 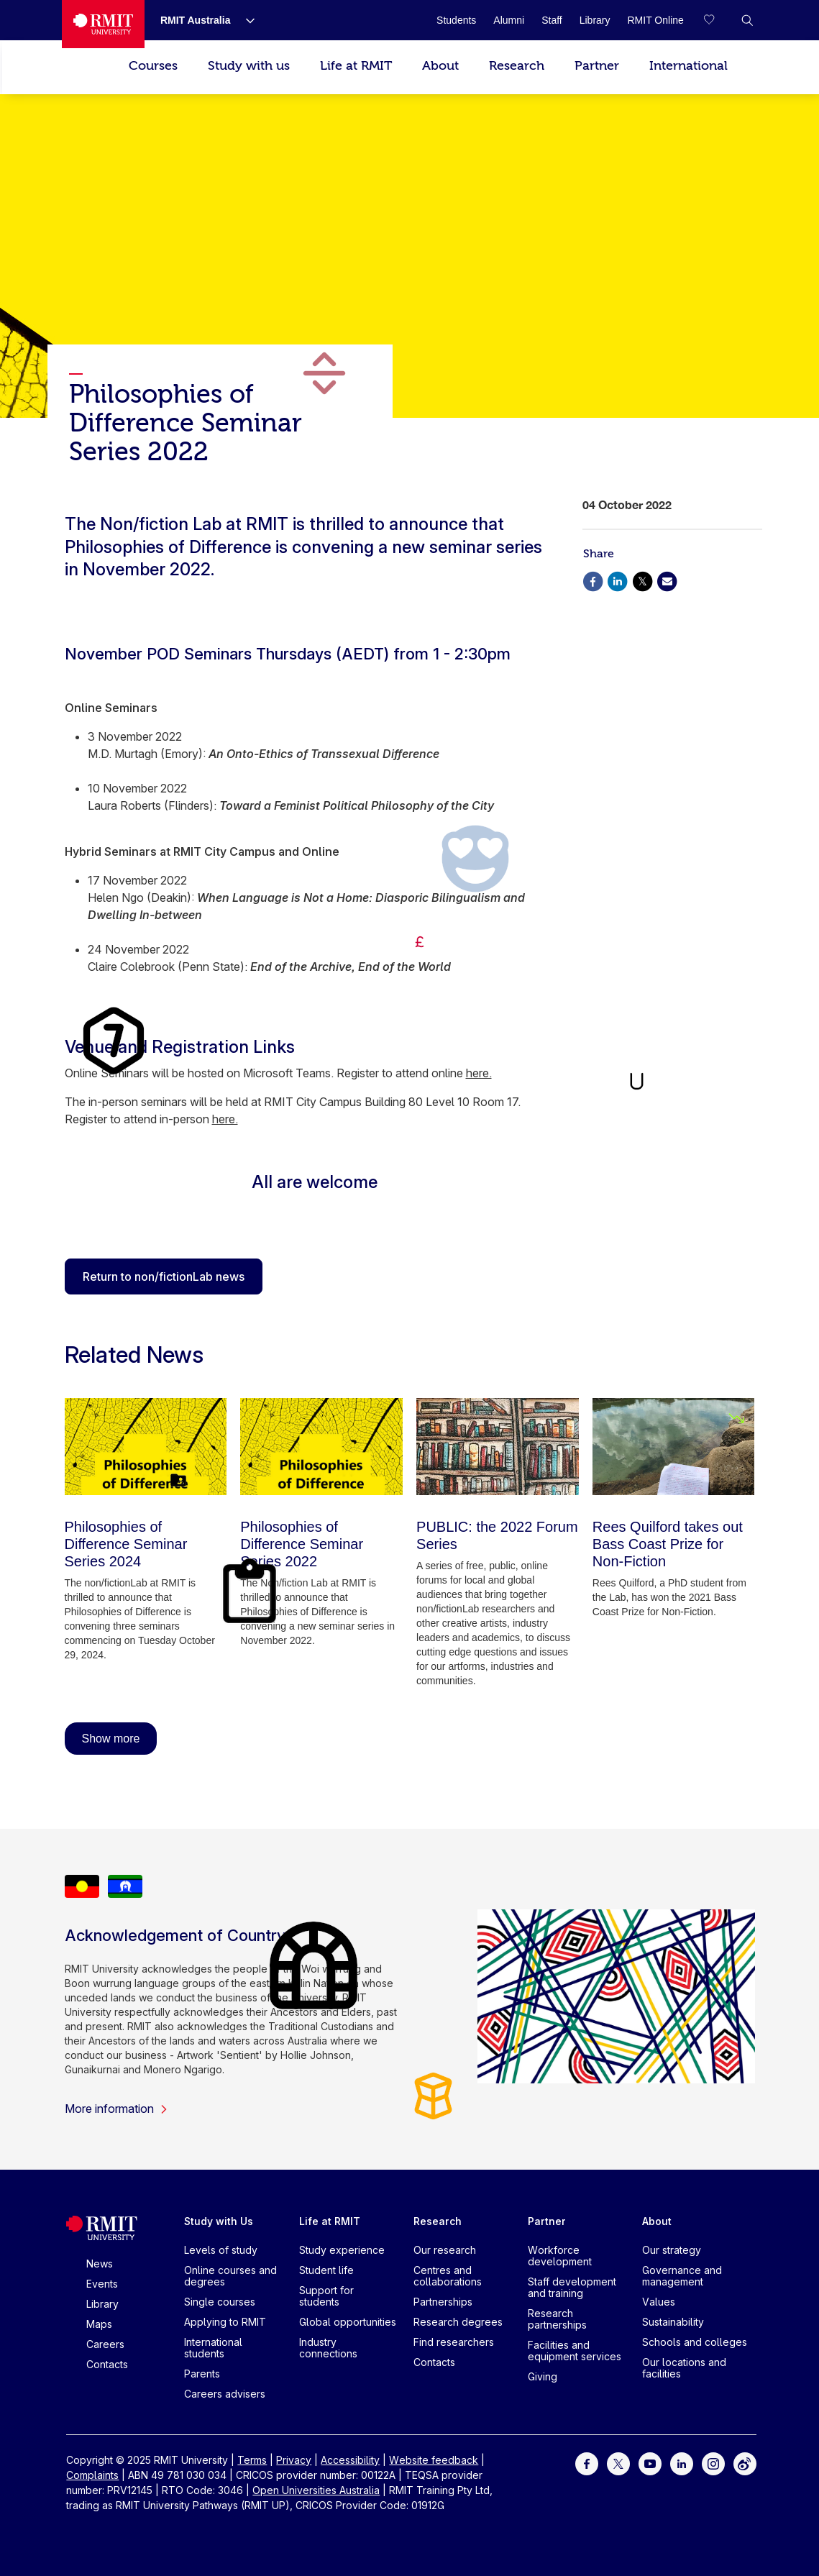 I want to click on indicates a declining trend or decrease in value, so click(x=736, y=1418).